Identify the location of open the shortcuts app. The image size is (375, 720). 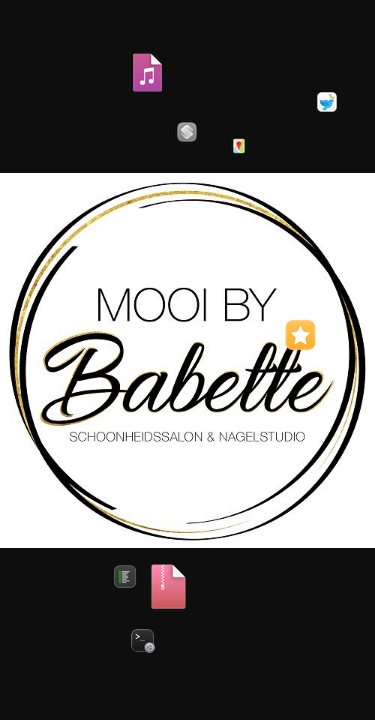
(187, 132).